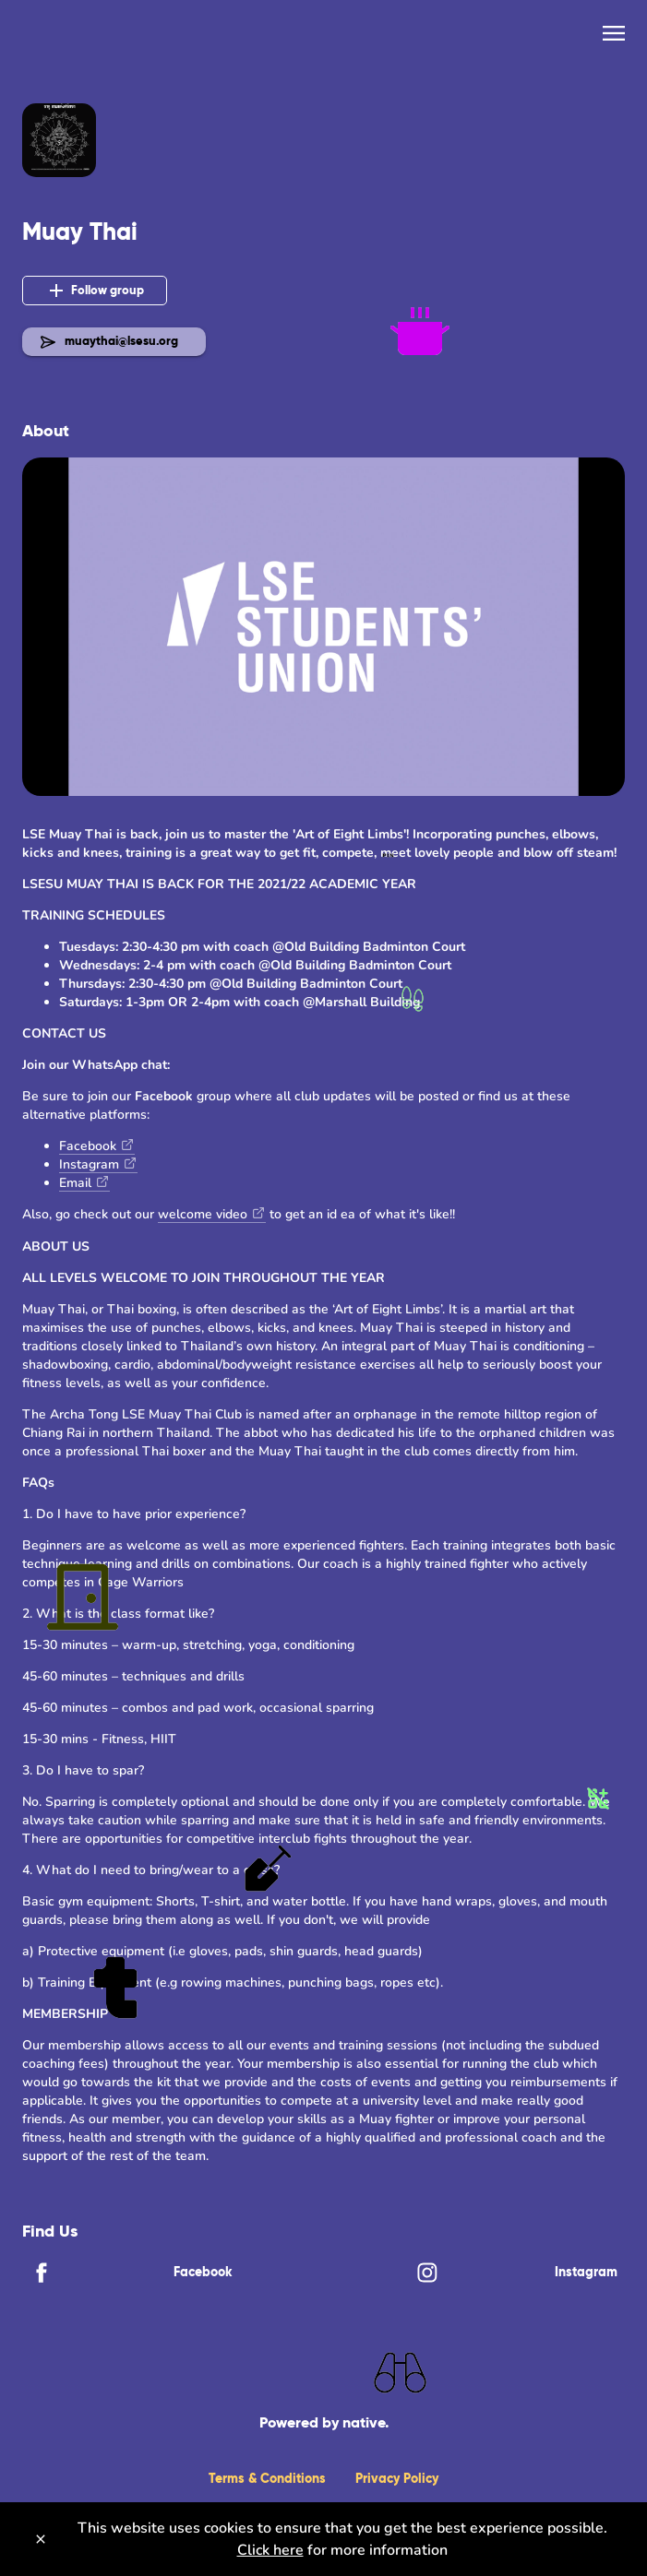 The image size is (647, 2576). Describe the element at coordinates (420, 335) in the screenshot. I see `access recipes or cooking features` at that location.